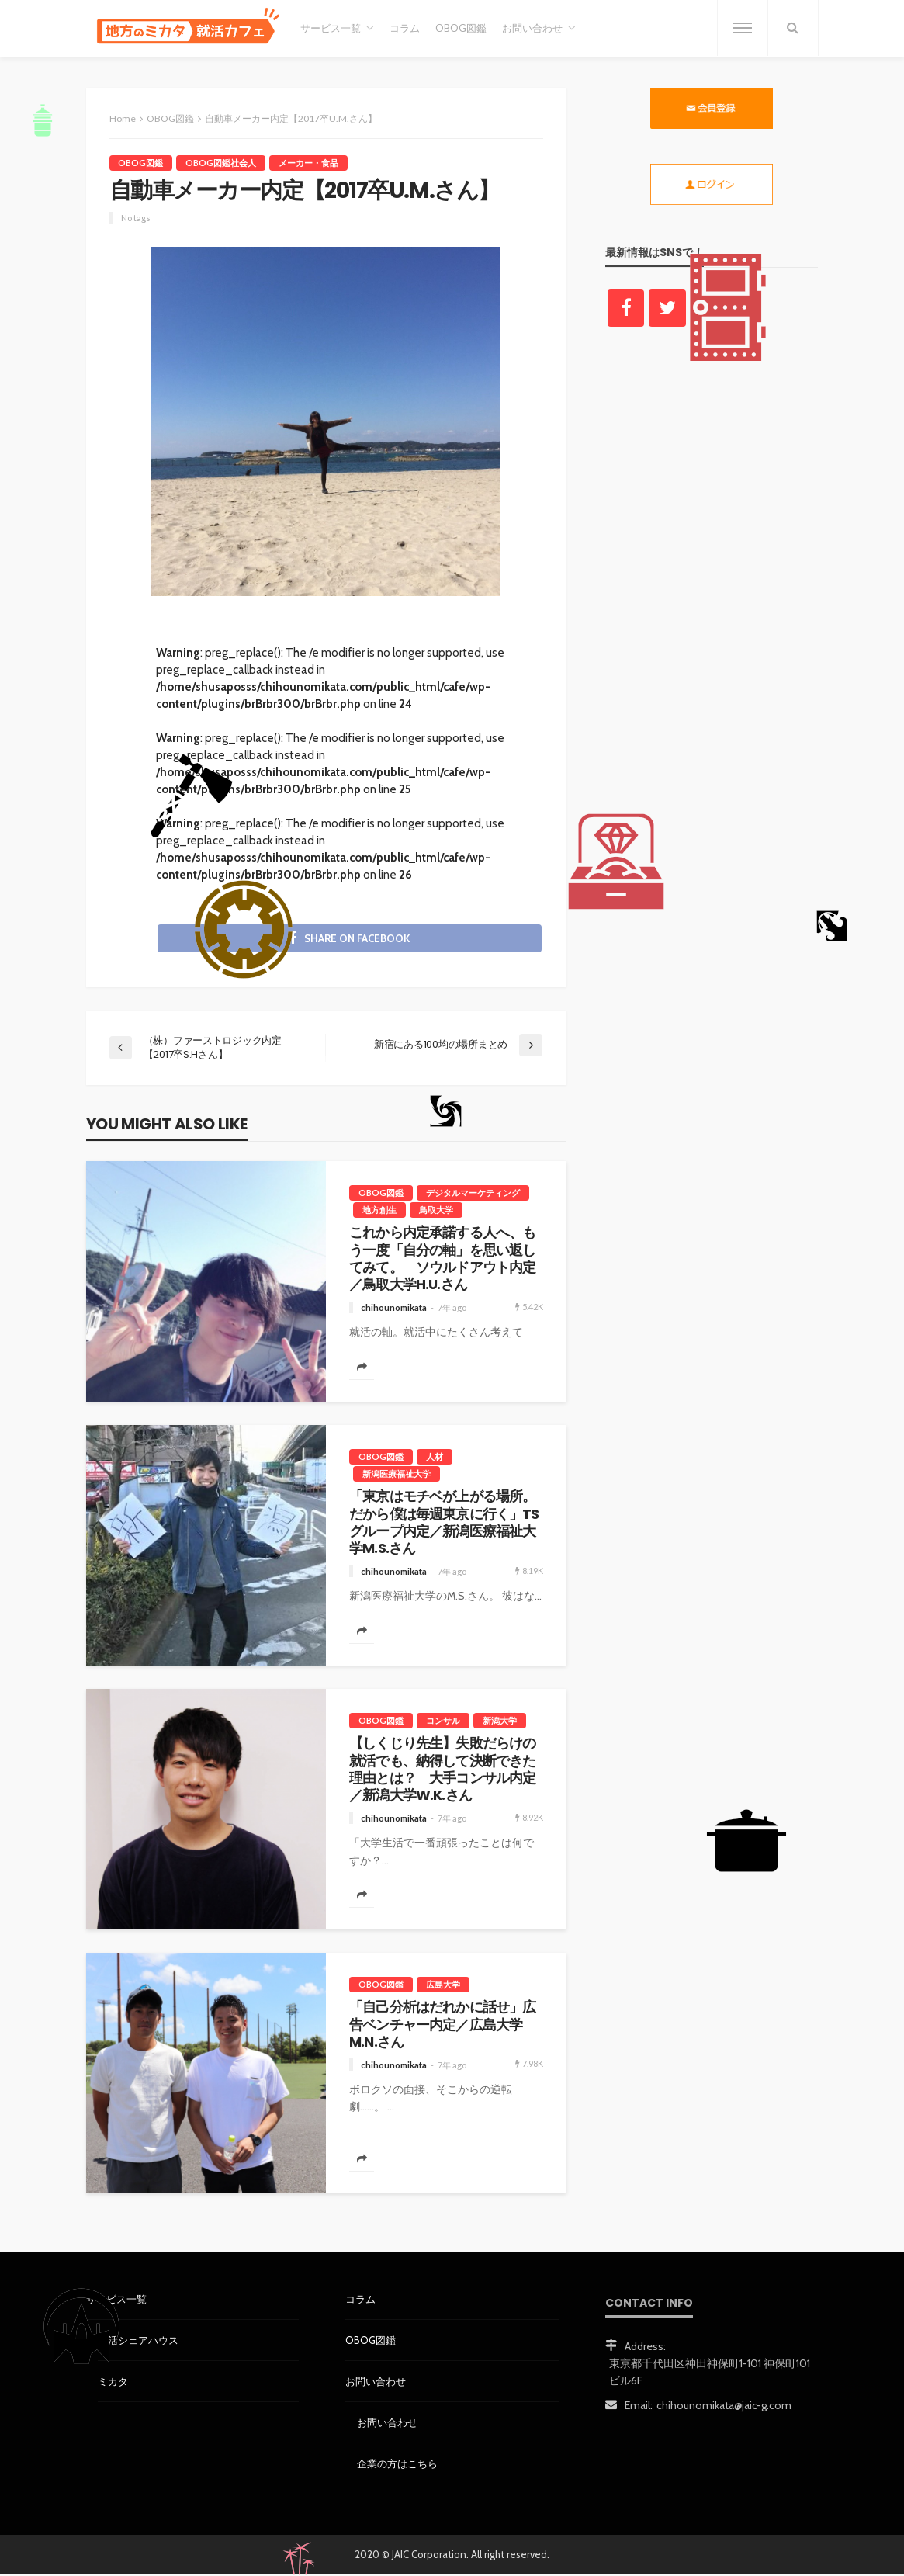 Image resolution: width=904 pixels, height=2576 pixels. I want to click on indicates wind or air-based ability in game, so click(445, 1111).